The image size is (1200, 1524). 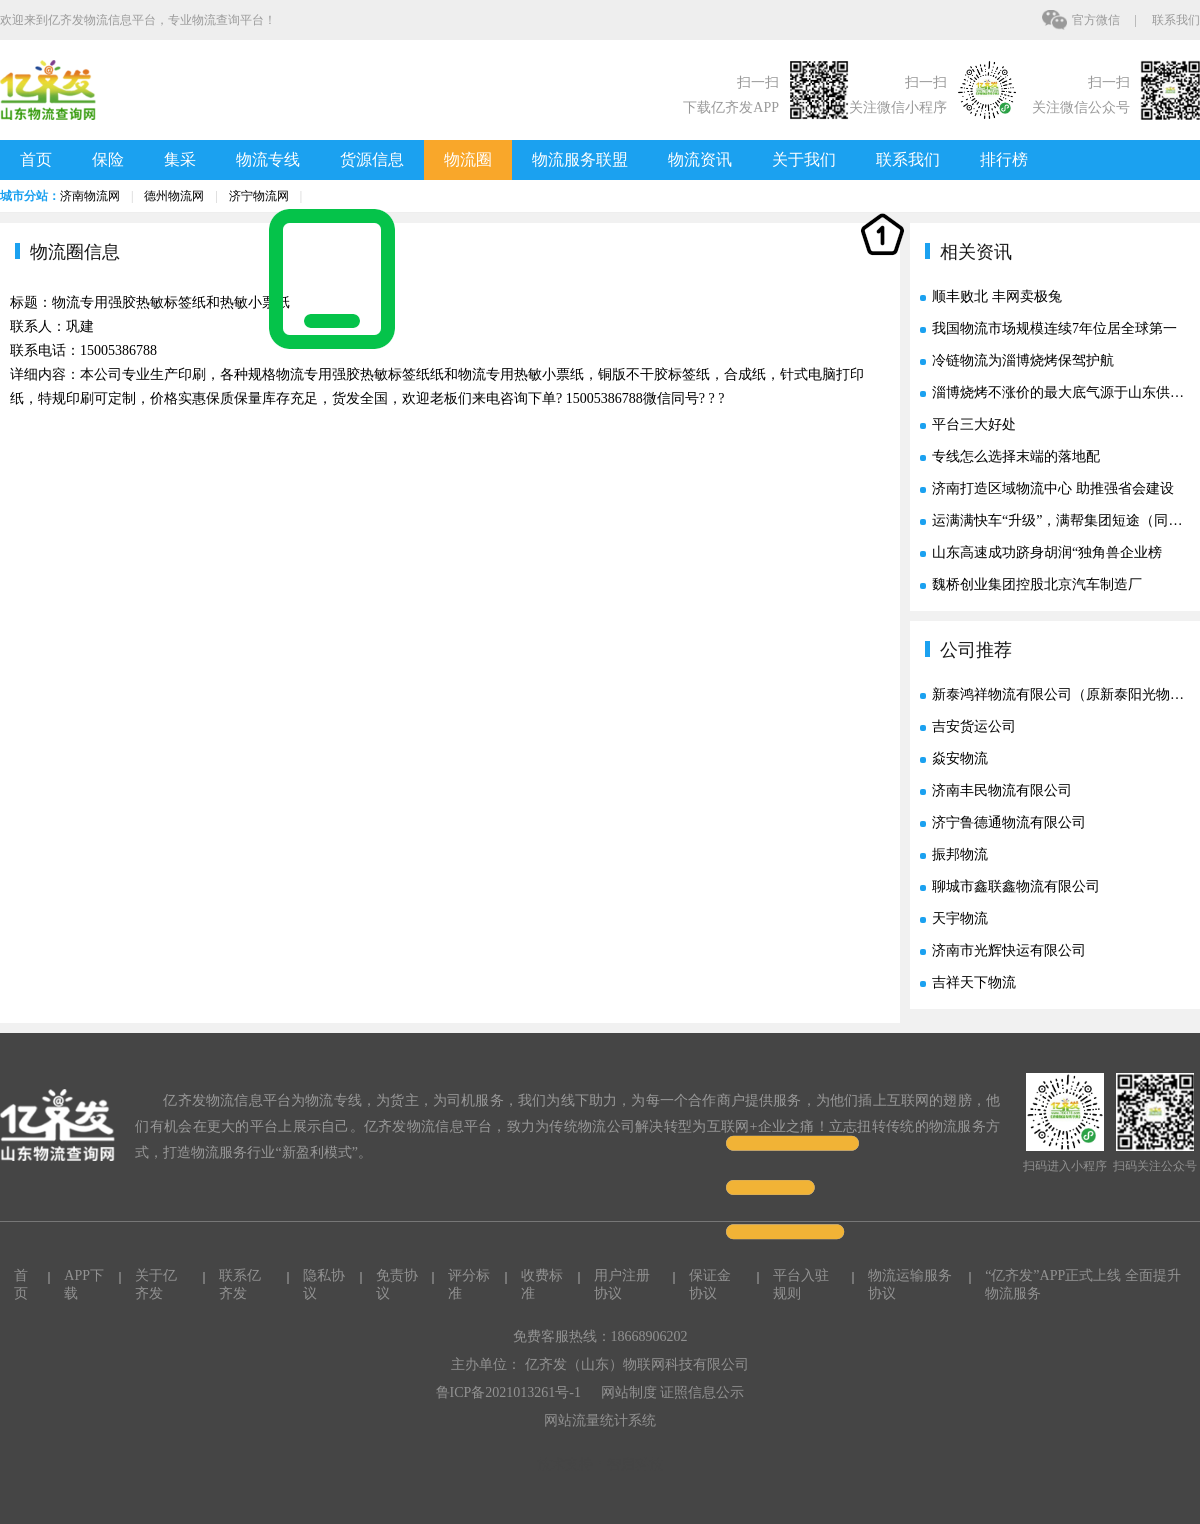 What do you see at coordinates (792, 1187) in the screenshot?
I see `align text to the left` at bounding box center [792, 1187].